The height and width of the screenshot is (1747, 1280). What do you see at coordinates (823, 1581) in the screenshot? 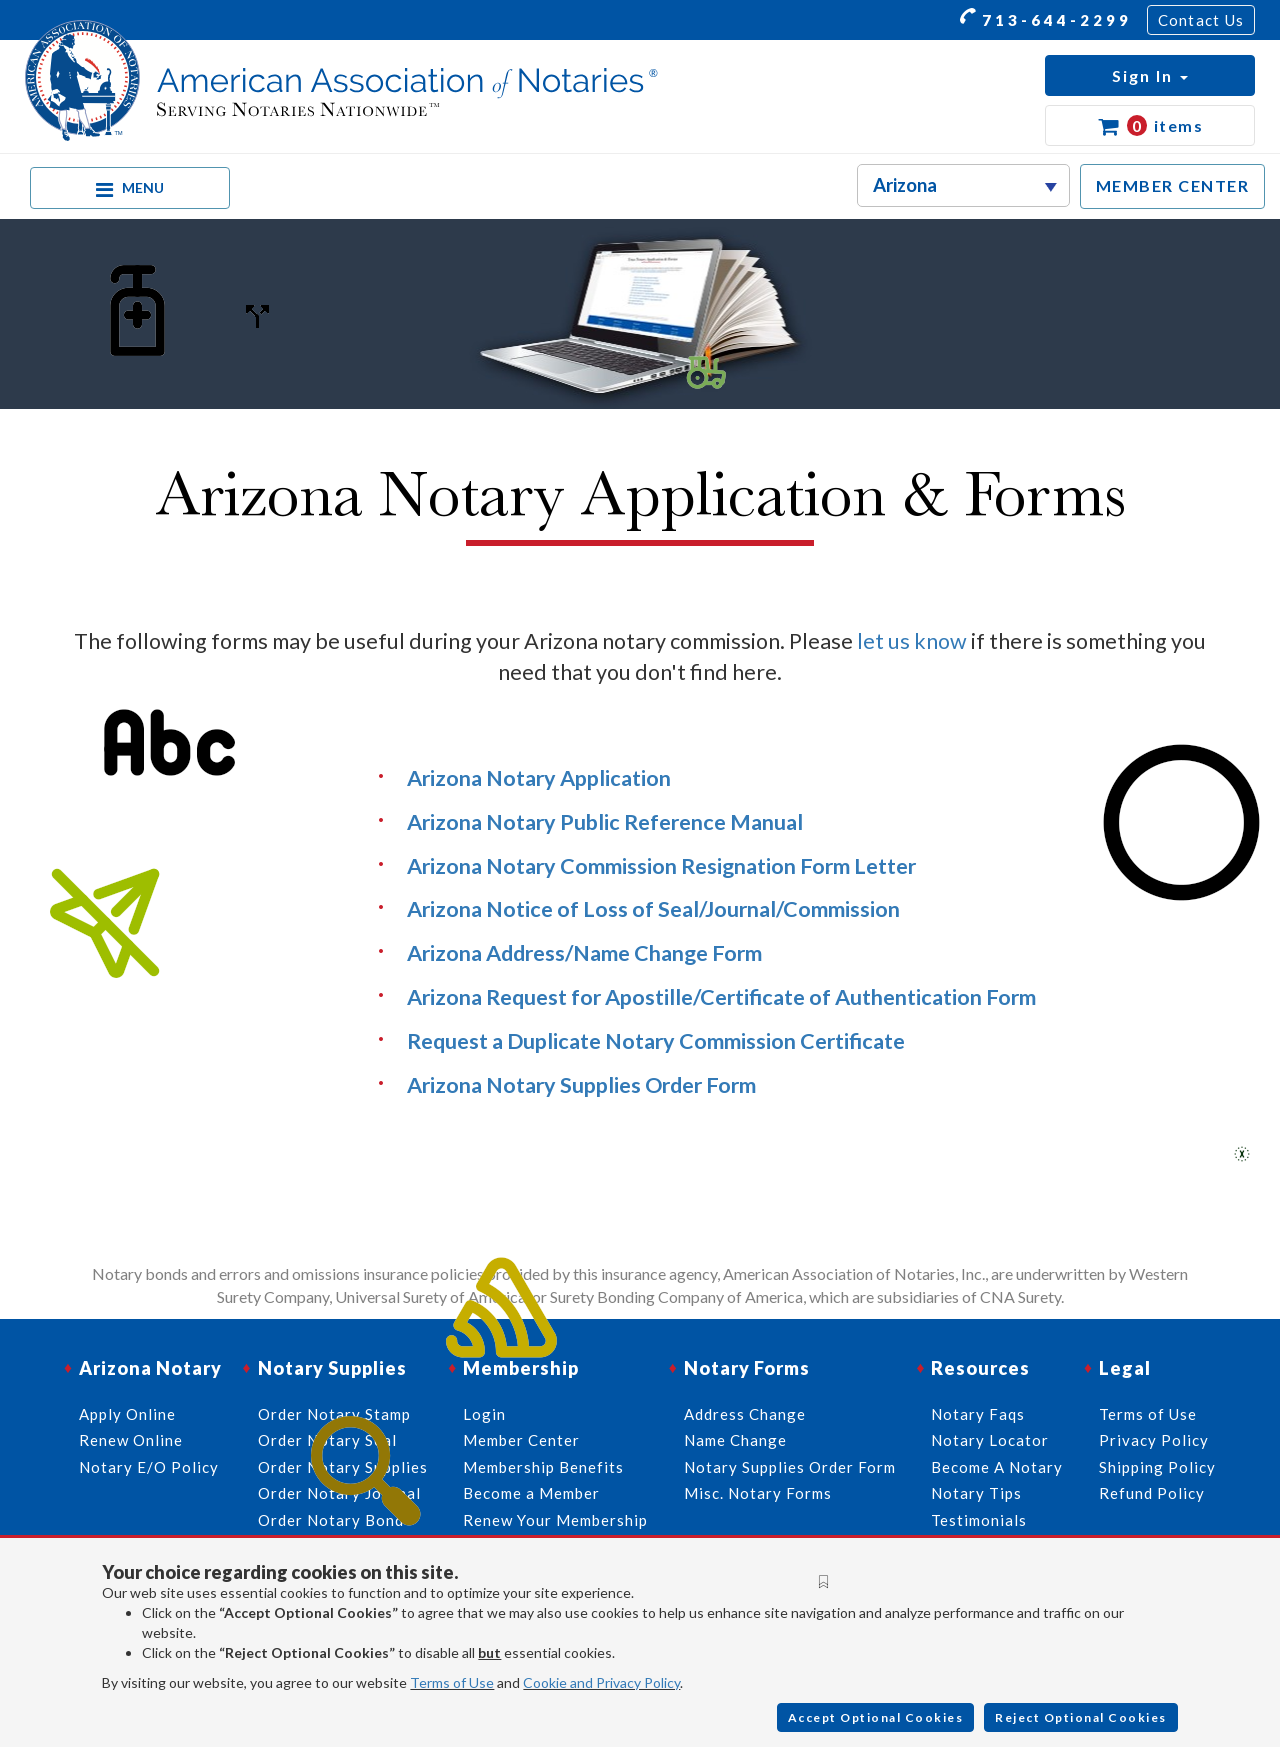
I see `save this item for later` at bounding box center [823, 1581].